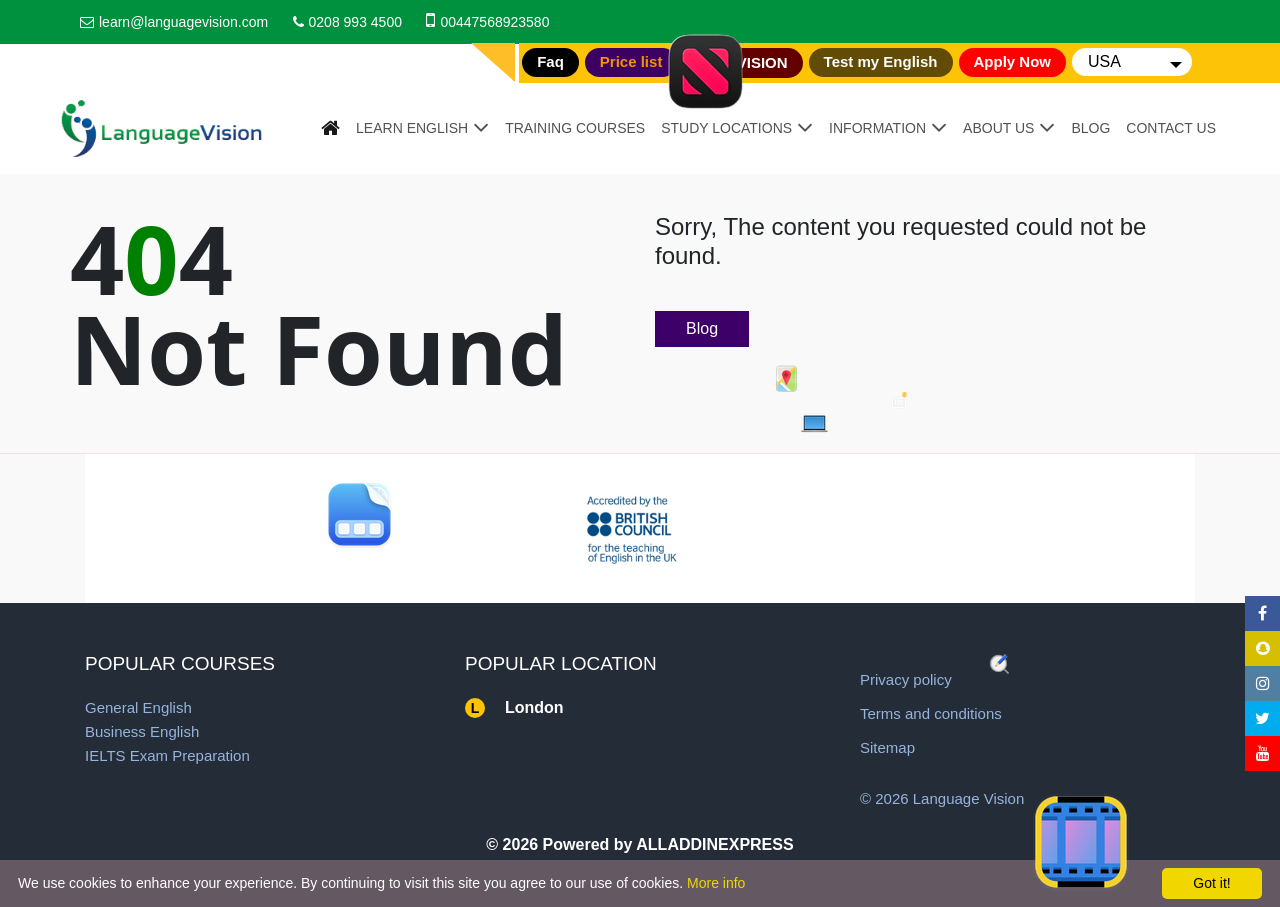 This screenshot has height=907, width=1280. Describe the element at coordinates (814, 421) in the screenshot. I see `represents this macbook pro in system settings` at that location.